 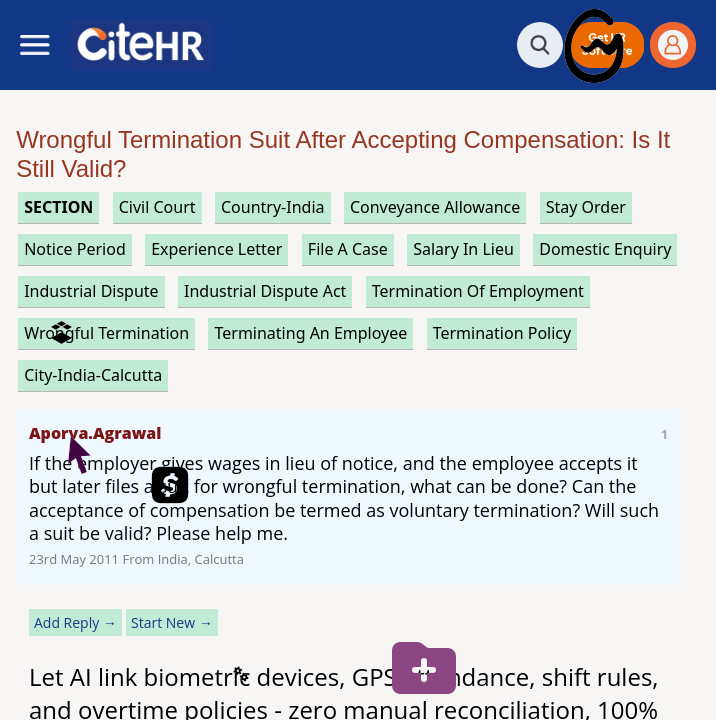 What do you see at coordinates (241, 674) in the screenshot?
I see `access settings or preferences` at bounding box center [241, 674].